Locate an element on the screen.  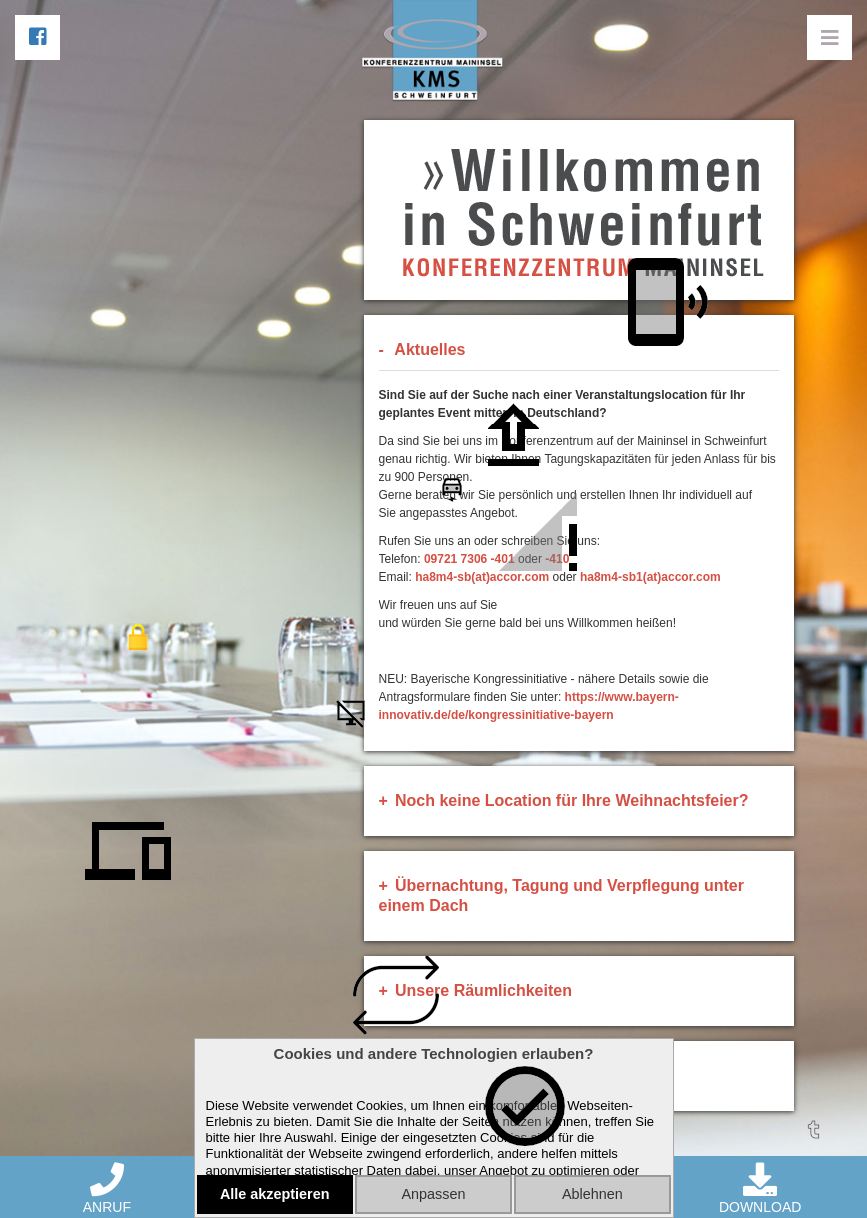
indicates an incoming call or notification on a linked device is located at coordinates (668, 302).